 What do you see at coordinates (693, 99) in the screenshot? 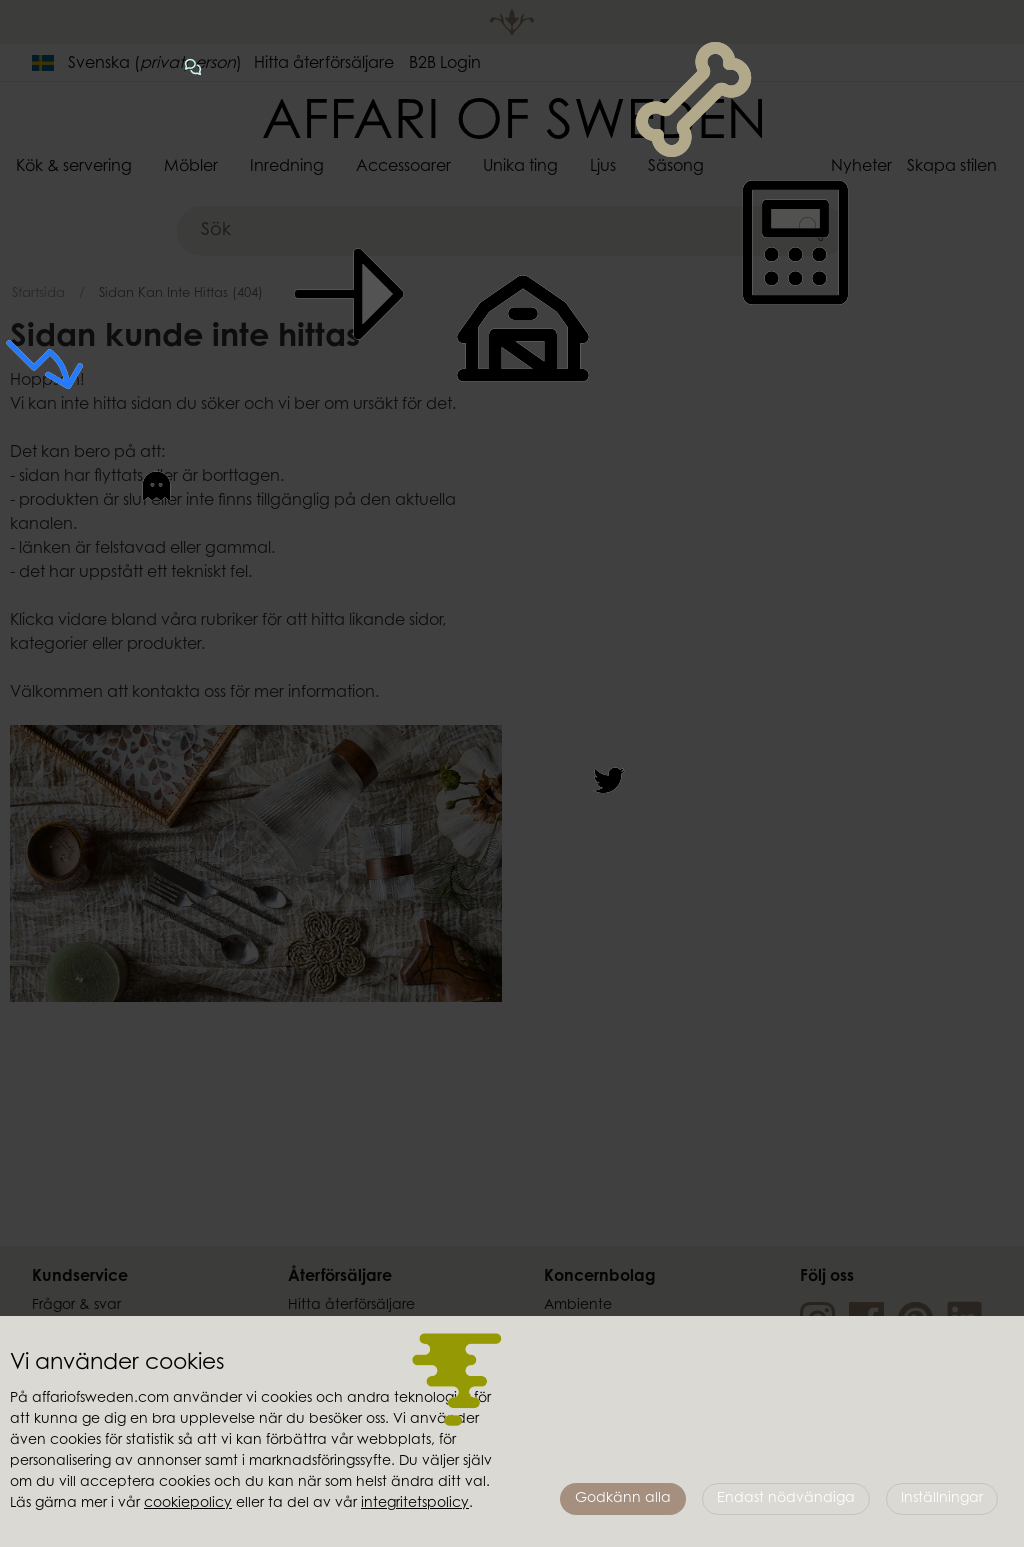
I see `access pet-related features or settings` at bounding box center [693, 99].